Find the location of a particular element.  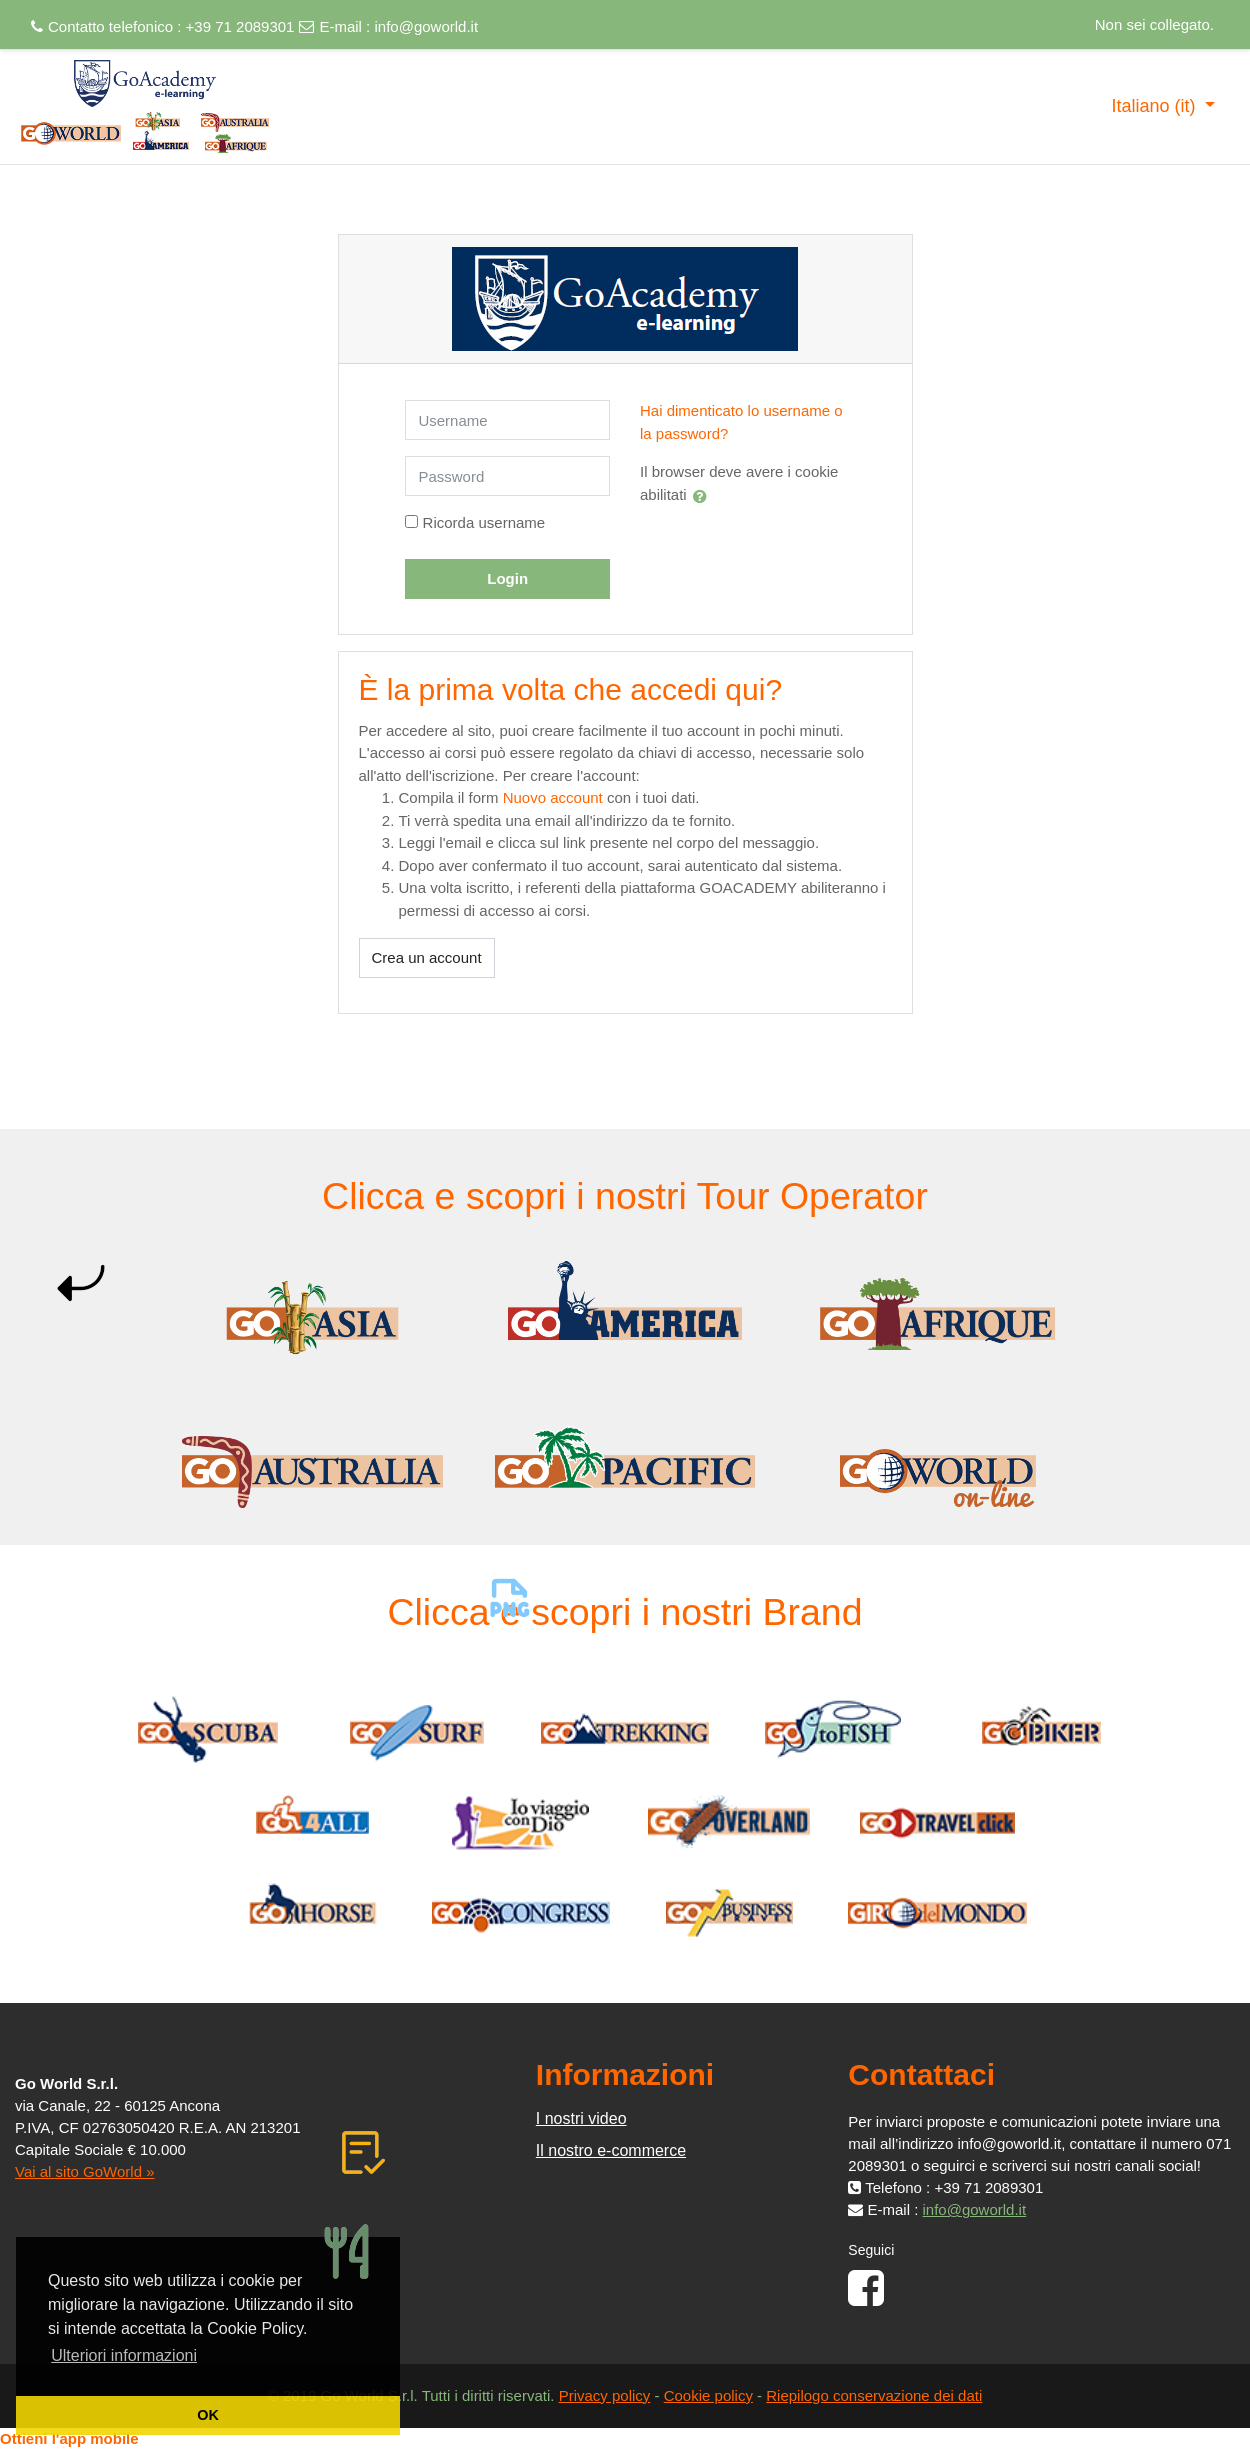

reply to a message is located at coordinates (81, 1283).